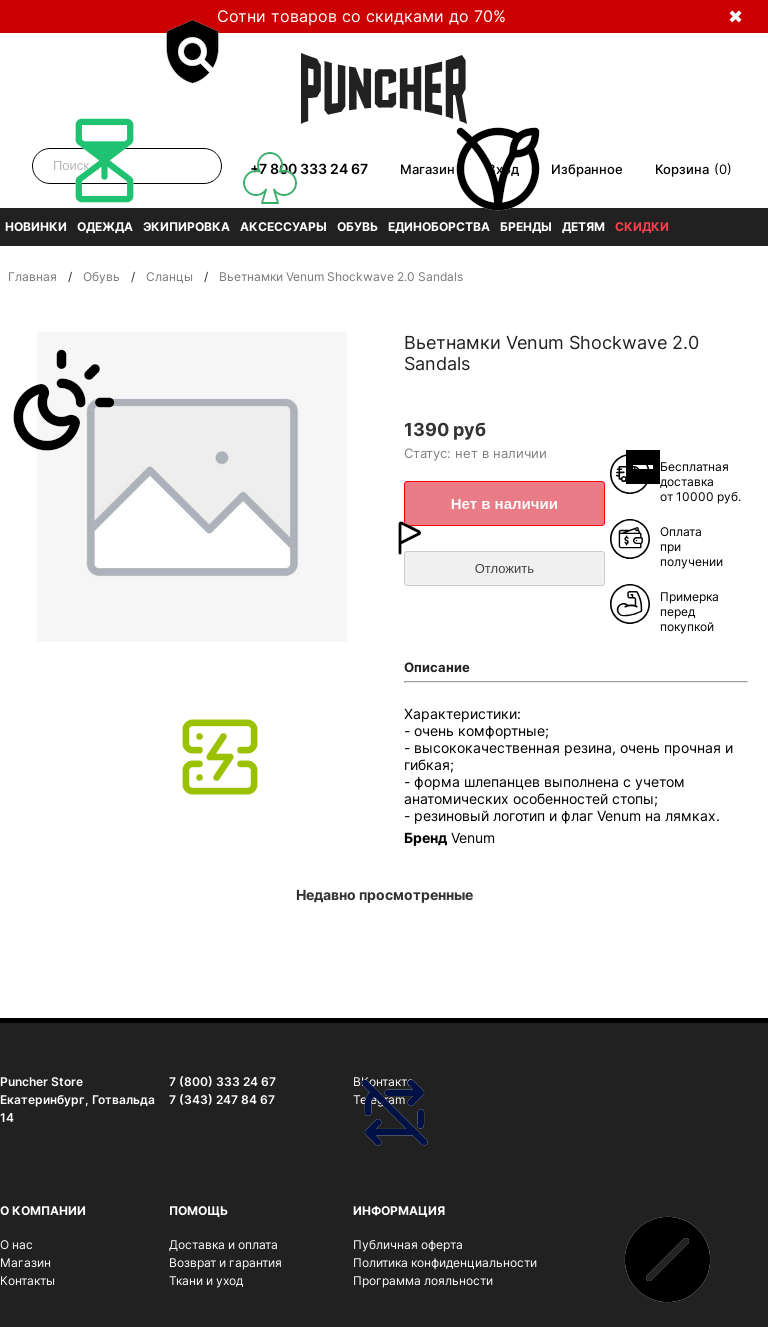  Describe the element at coordinates (643, 467) in the screenshot. I see `indicates partial selection in a group of items` at that location.